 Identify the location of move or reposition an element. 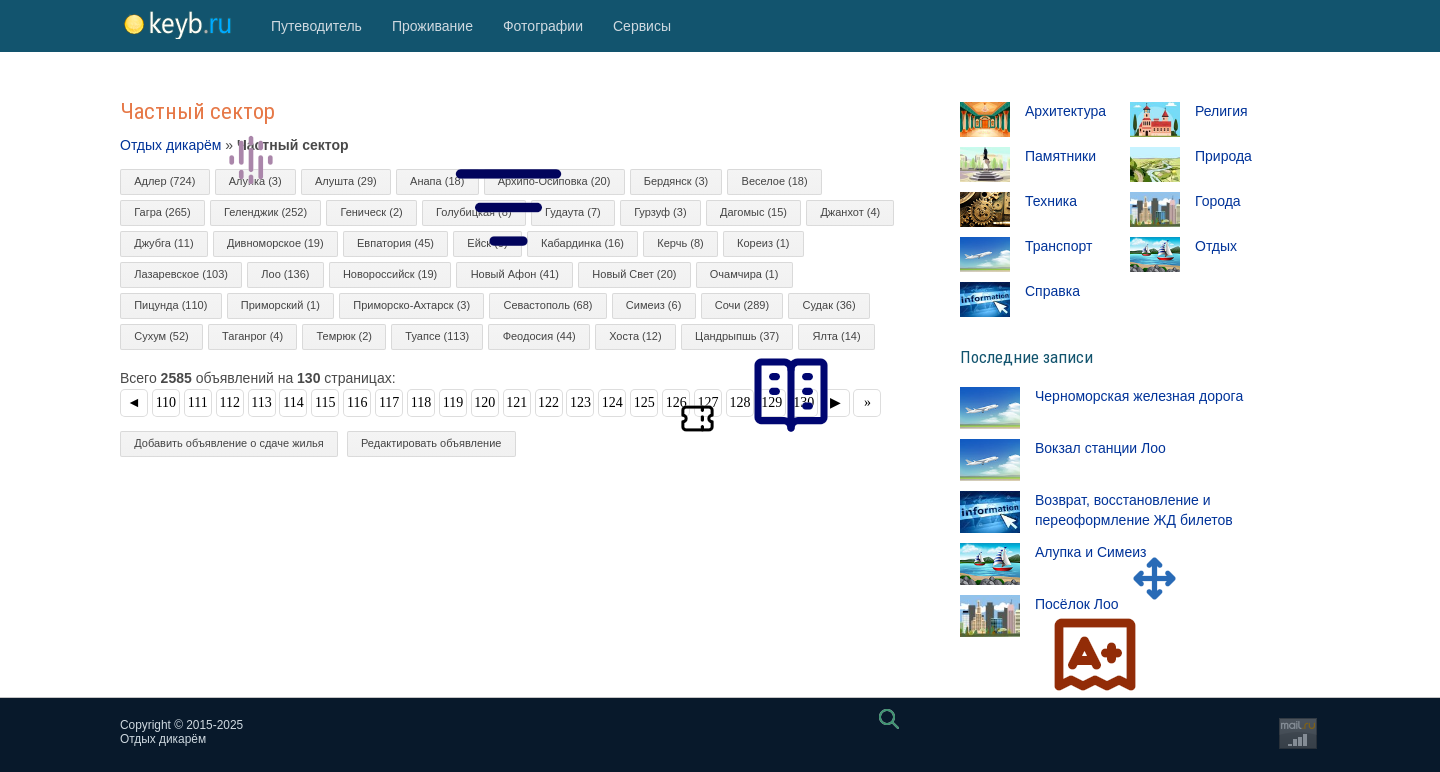
(1154, 578).